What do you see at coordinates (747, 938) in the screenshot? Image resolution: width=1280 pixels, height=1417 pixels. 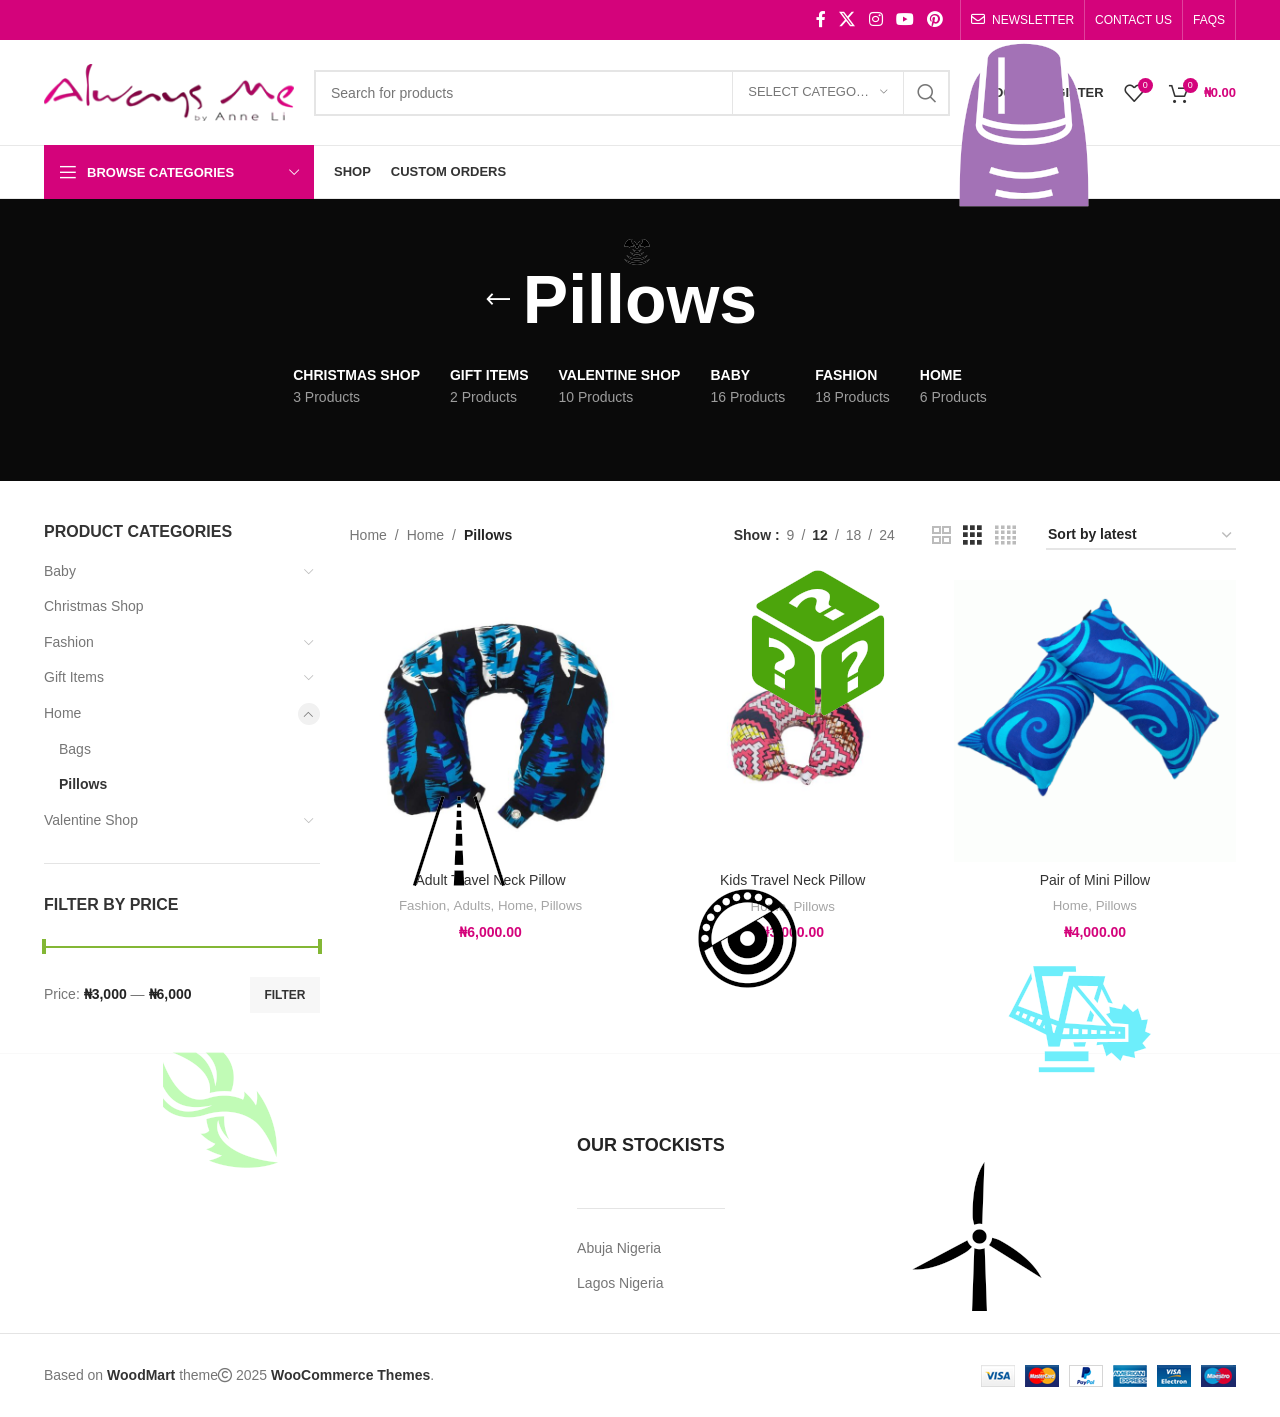 I see `abstract game ability or skill icon` at bounding box center [747, 938].